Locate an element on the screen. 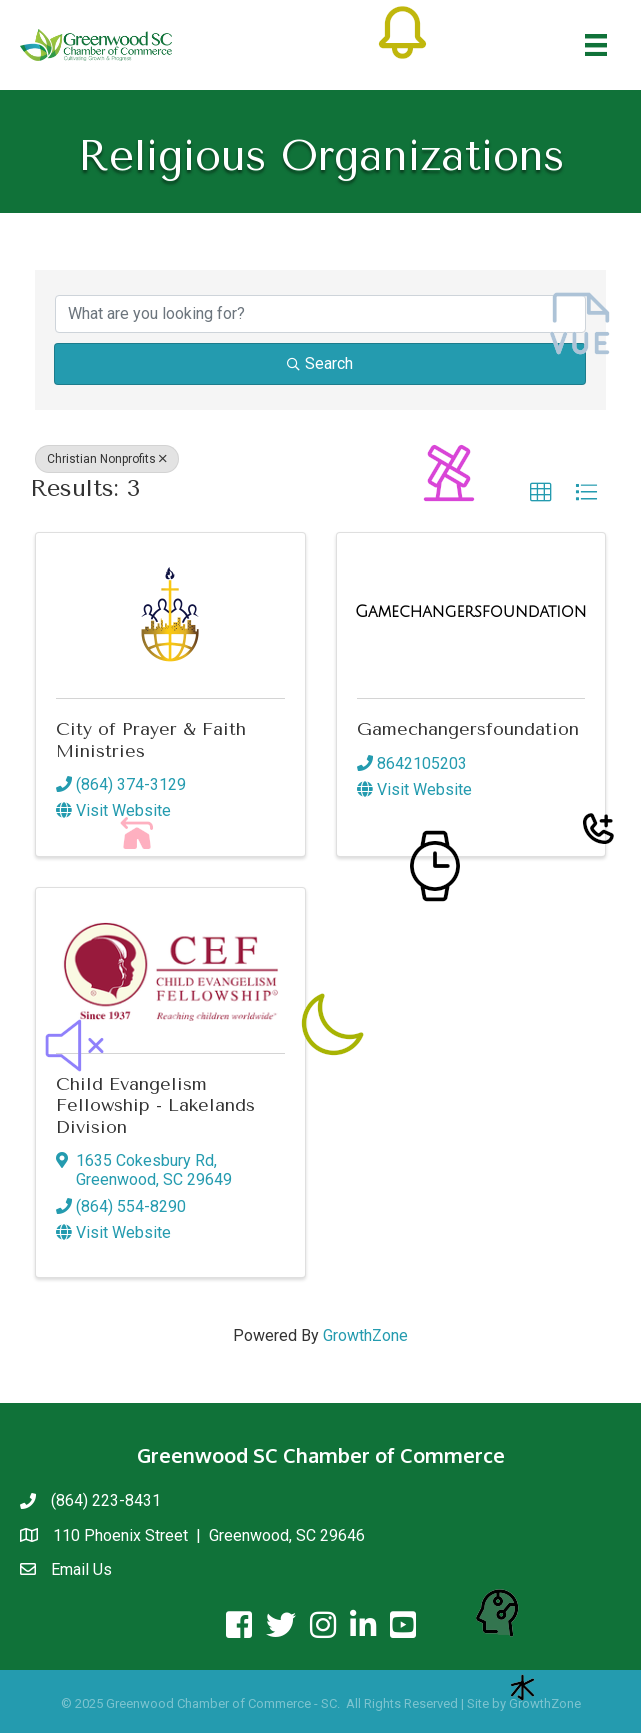 The width and height of the screenshot is (641, 1733). indicates wind or renewable energy settings is located at coordinates (449, 474).